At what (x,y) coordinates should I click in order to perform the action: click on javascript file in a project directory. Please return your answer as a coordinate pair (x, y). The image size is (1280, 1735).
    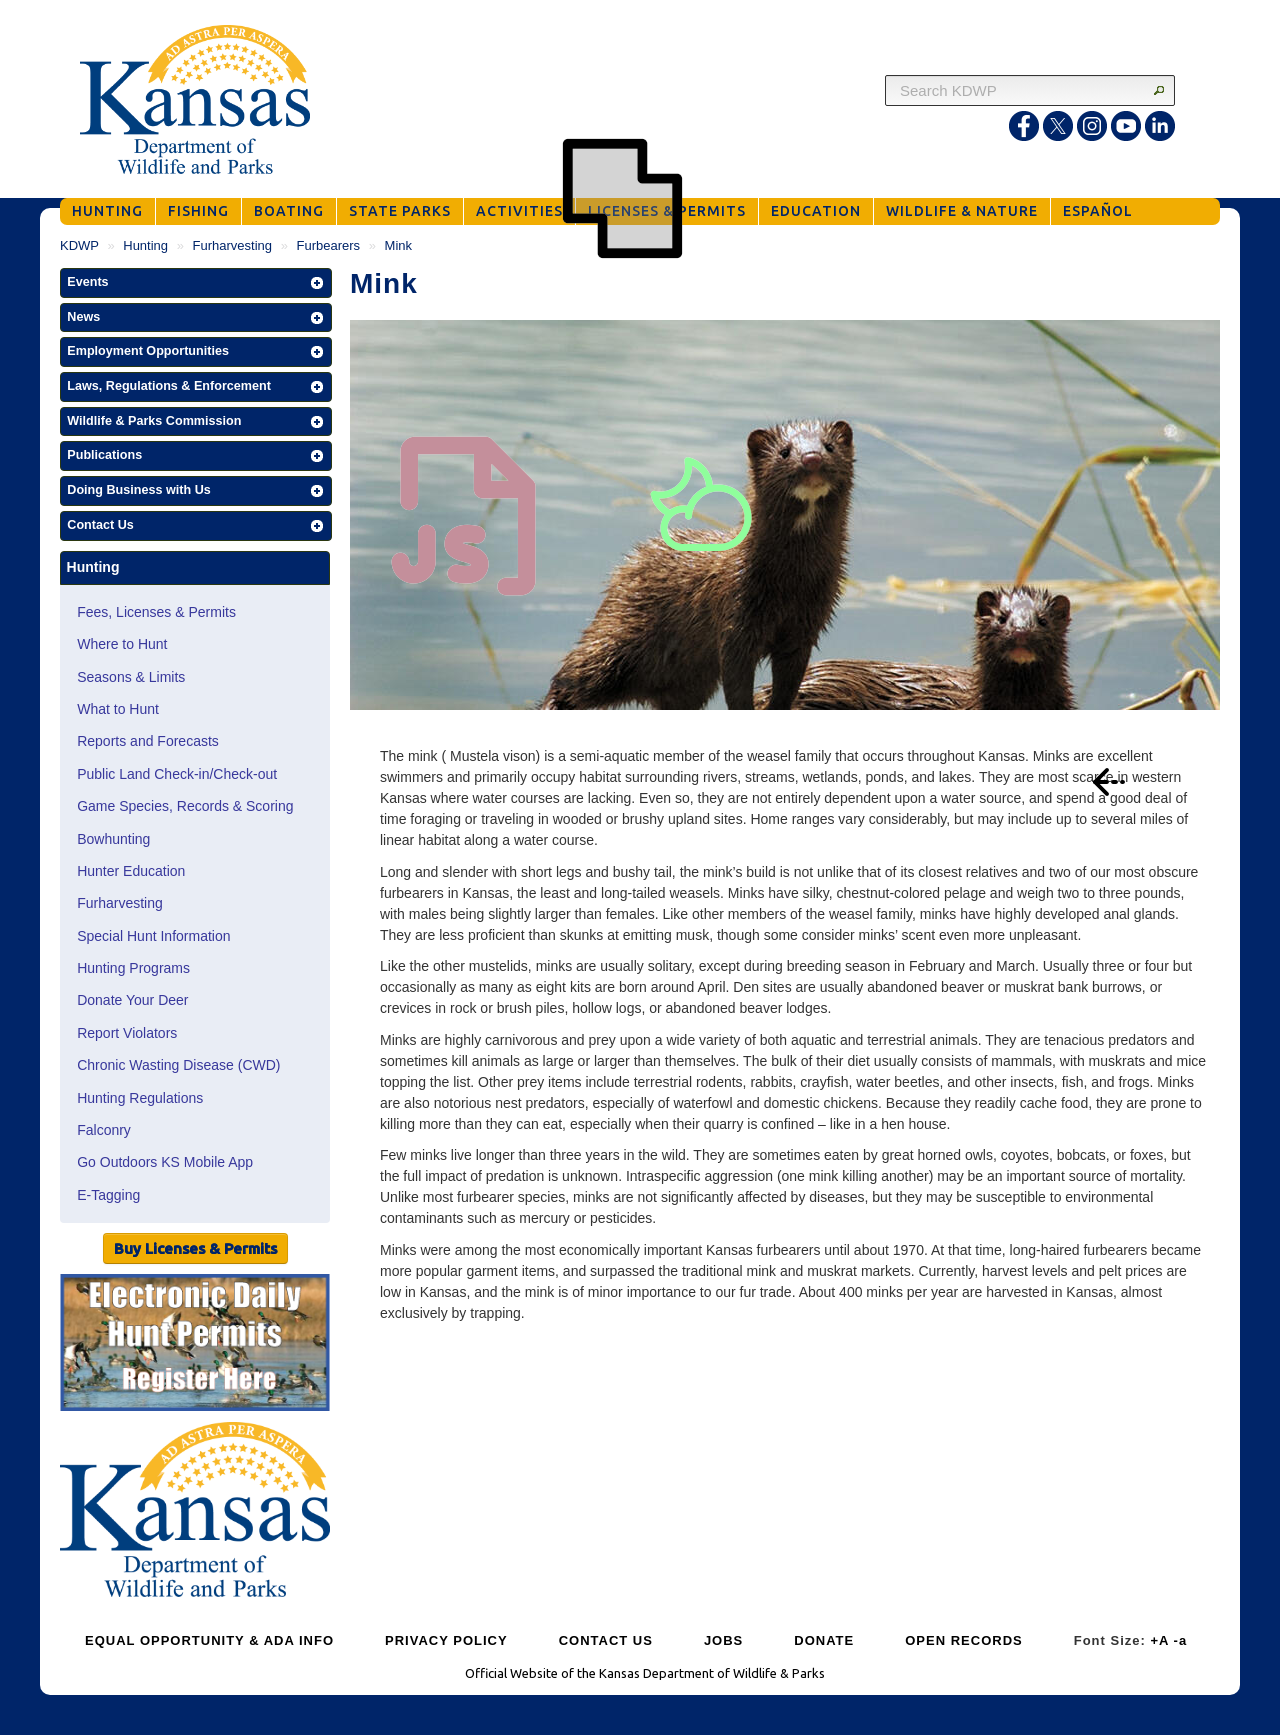
    Looking at the image, I should click on (468, 516).